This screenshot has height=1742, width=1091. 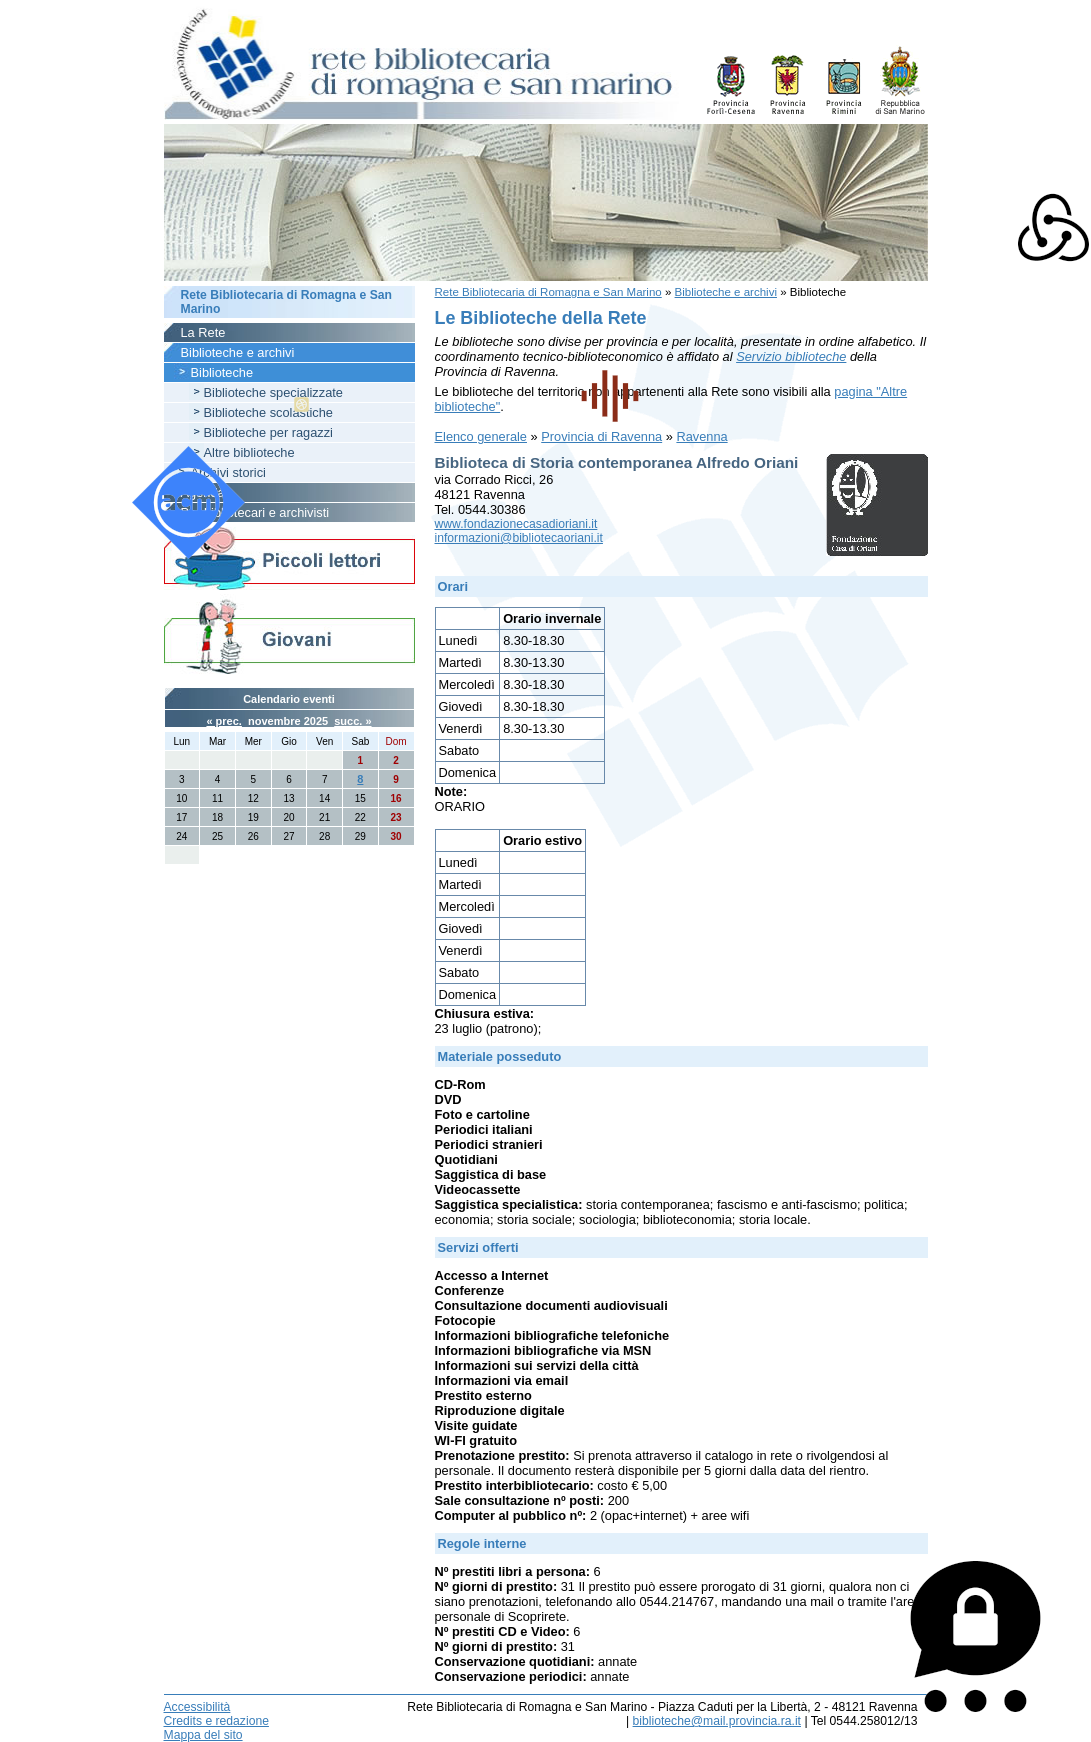 I want to click on link to dribbble profile, so click(x=301, y=404).